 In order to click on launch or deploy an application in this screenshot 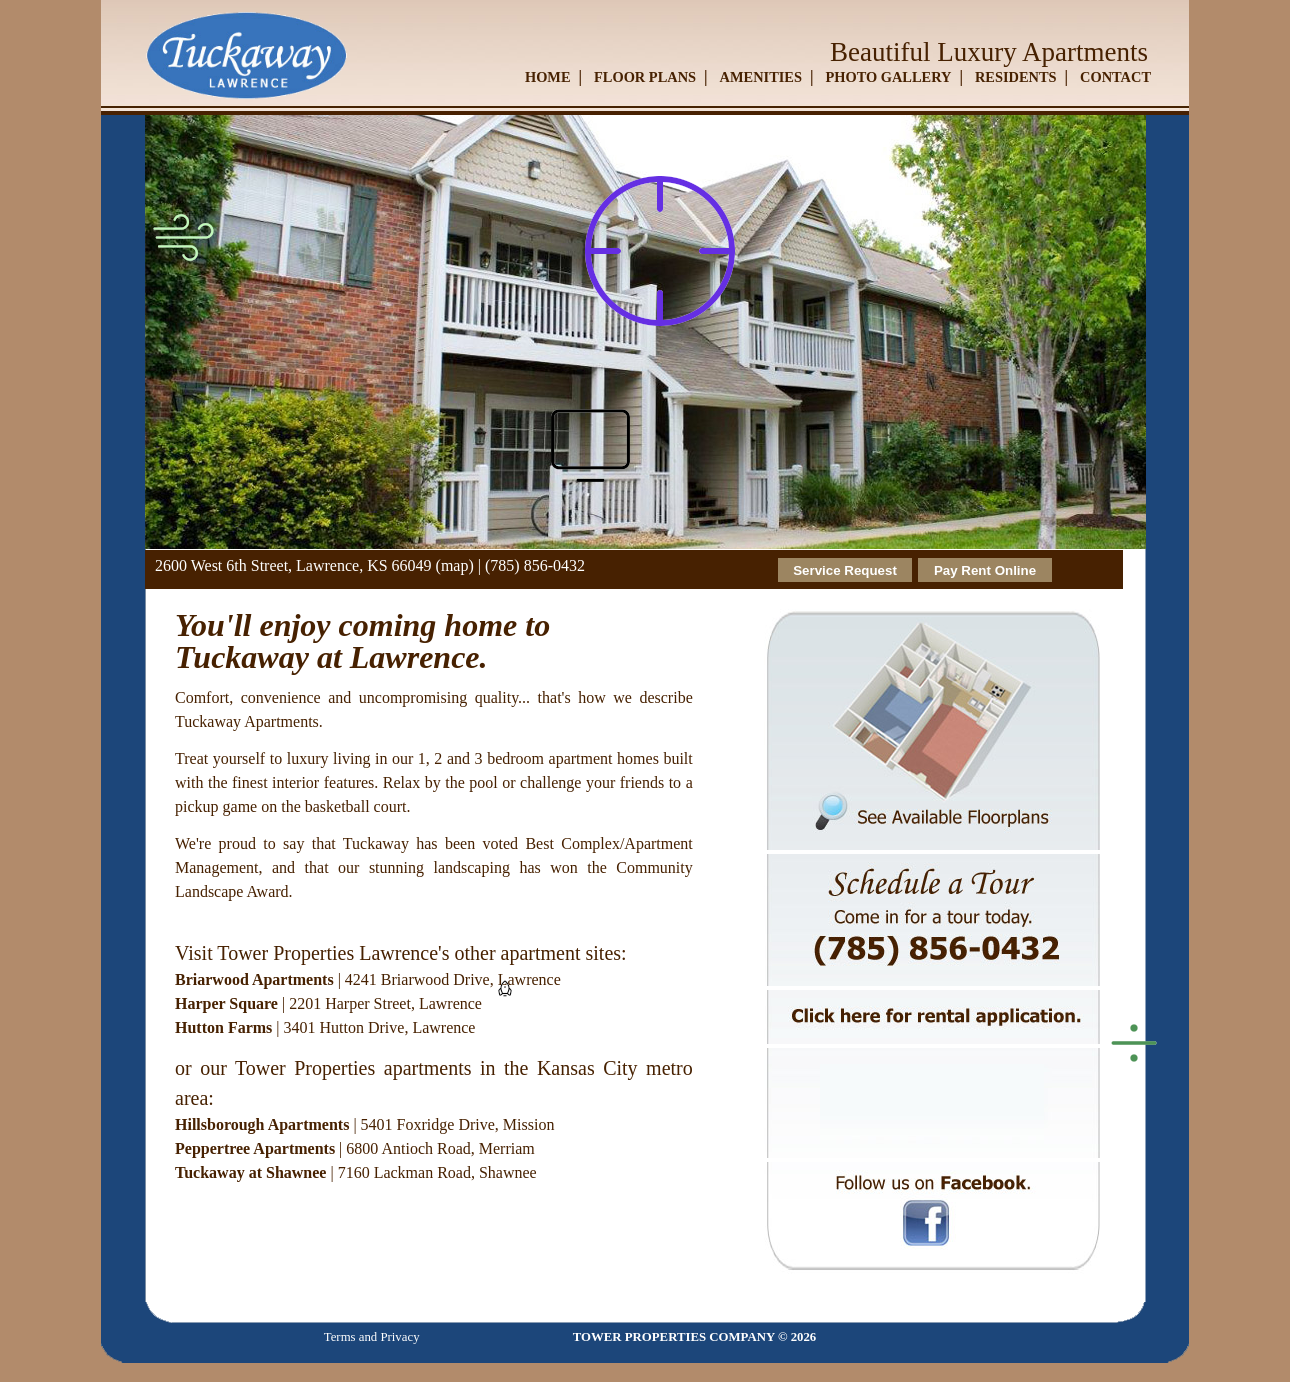, I will do `click(505, 989)`.